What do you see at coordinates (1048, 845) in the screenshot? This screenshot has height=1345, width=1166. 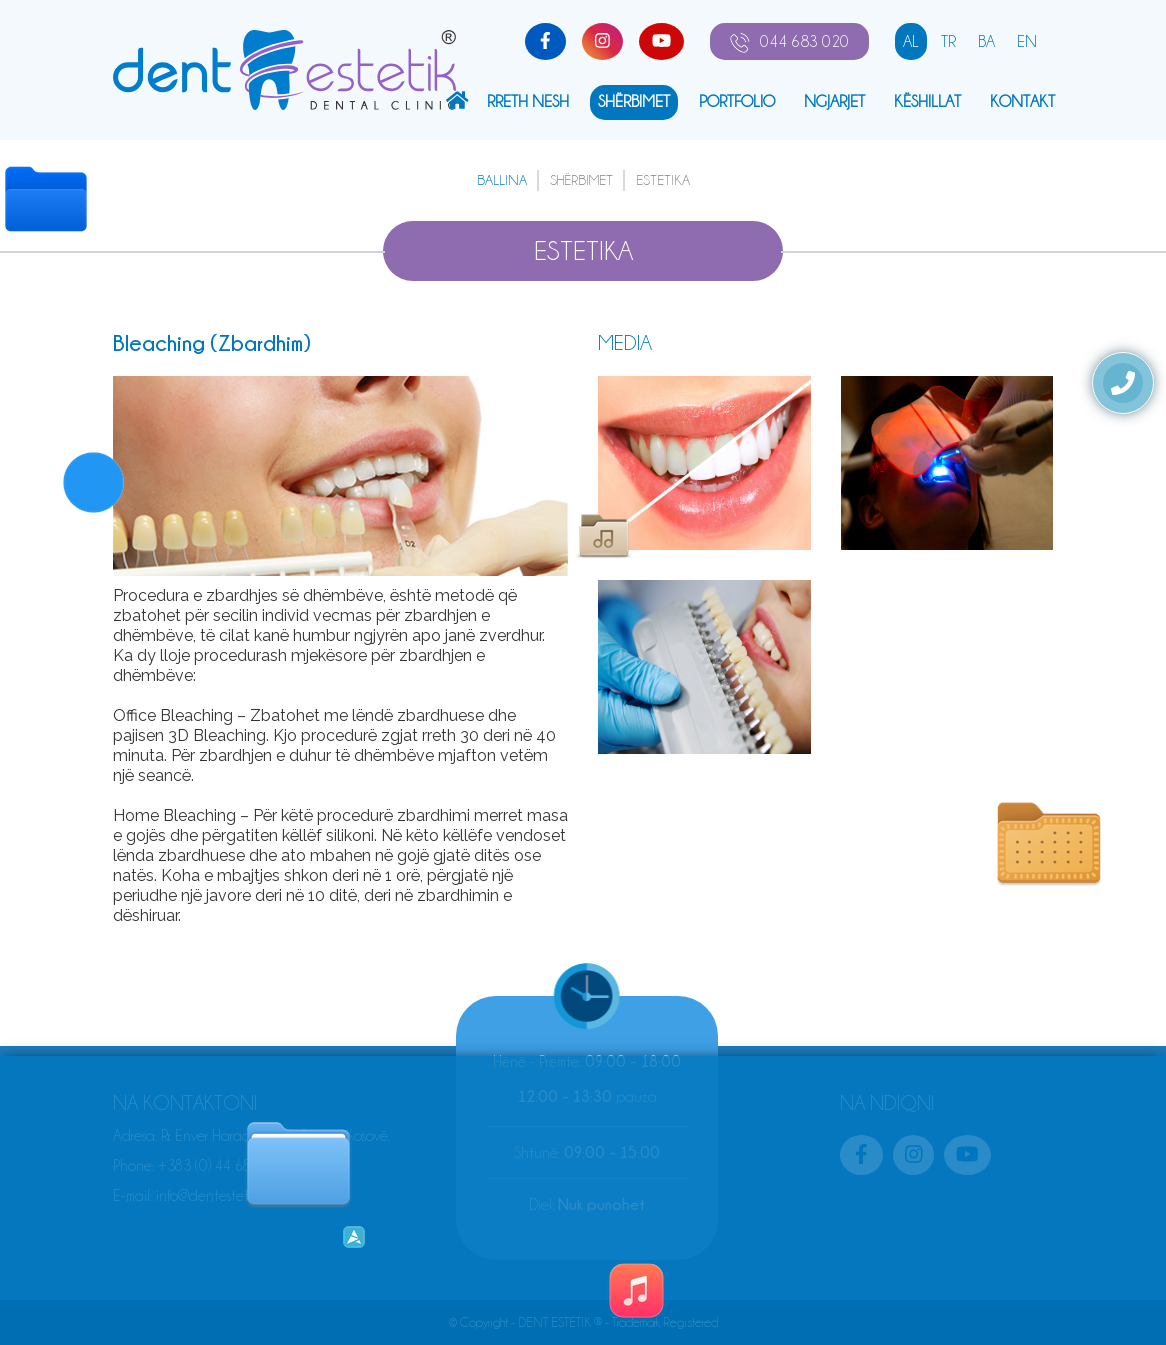 I see `open the eatbiscuit application folder` at bounding box center [1048, 845].